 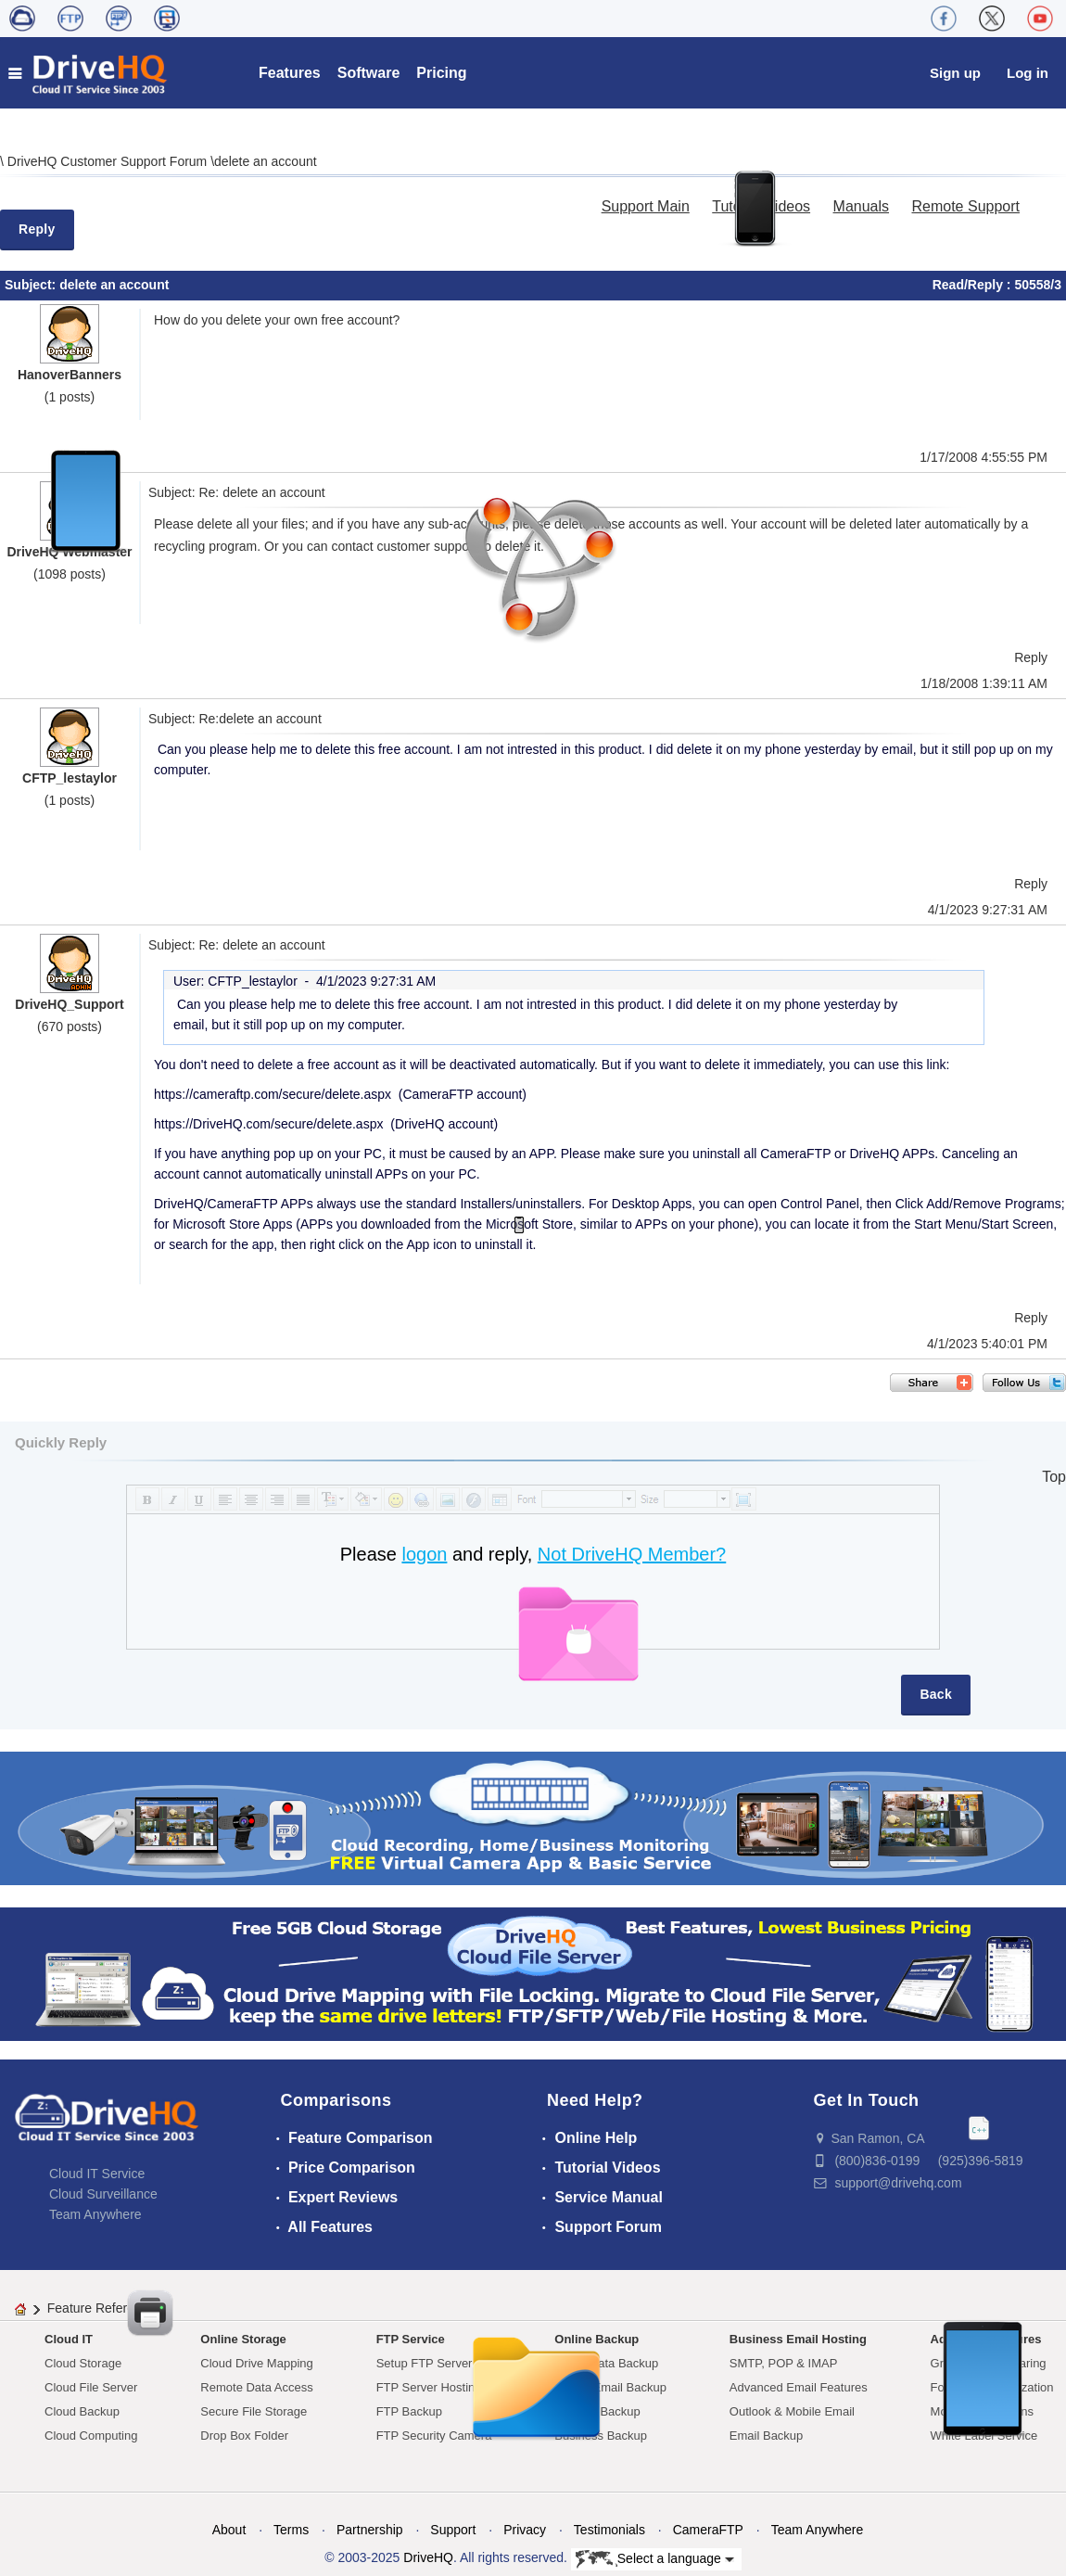 I want to click on set up or configure an iPhone device, so click(x=755, y=207).